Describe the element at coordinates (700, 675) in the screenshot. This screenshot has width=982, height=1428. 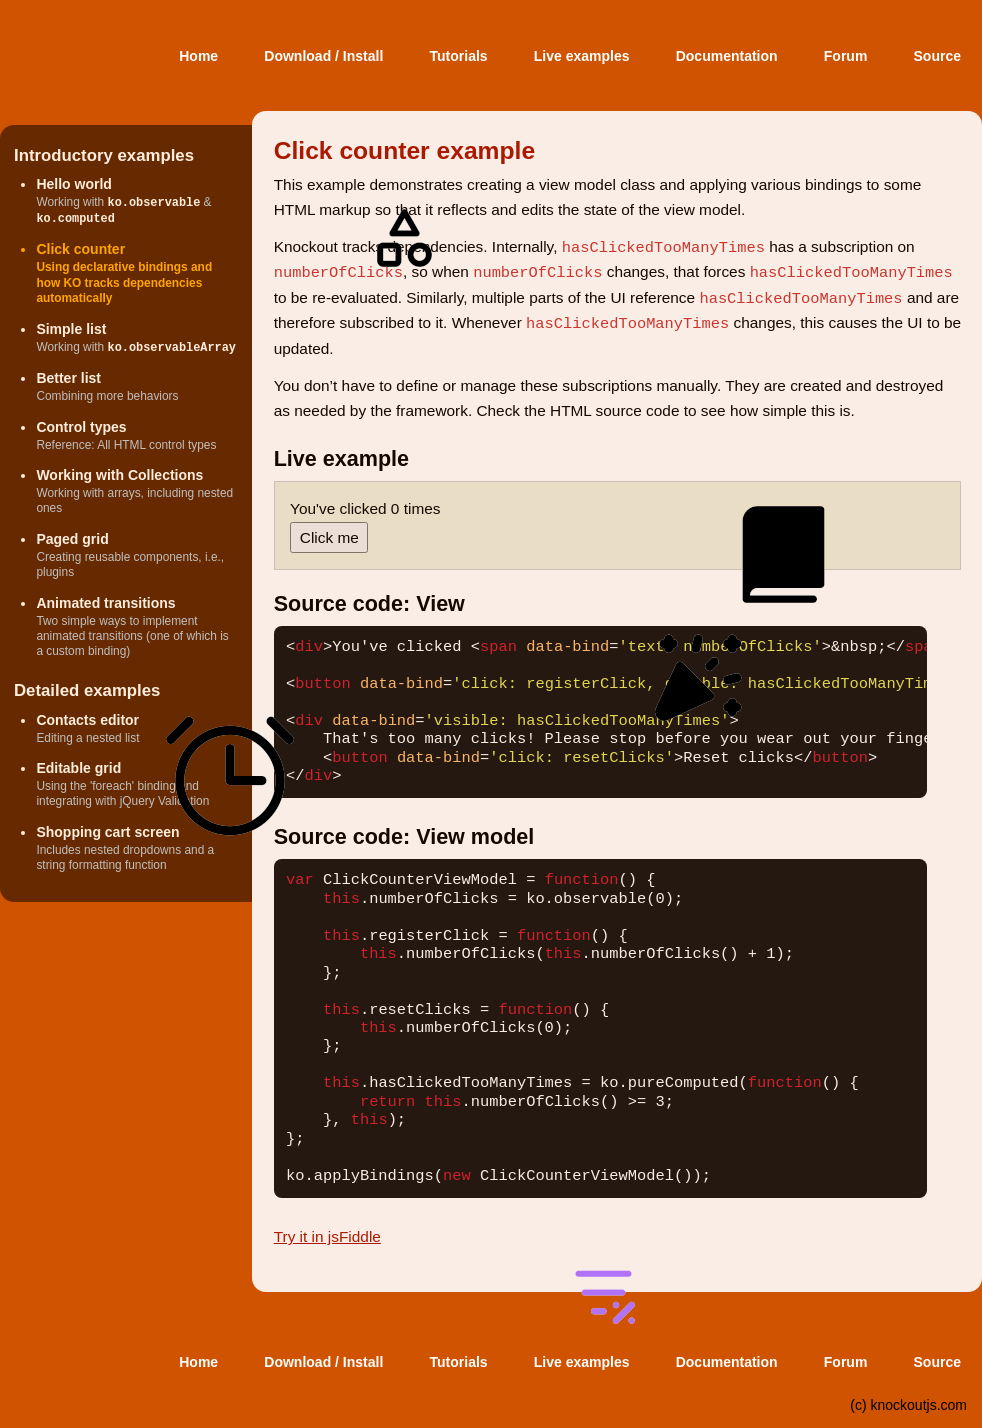
I see `celebration or success state indicator` at that location.